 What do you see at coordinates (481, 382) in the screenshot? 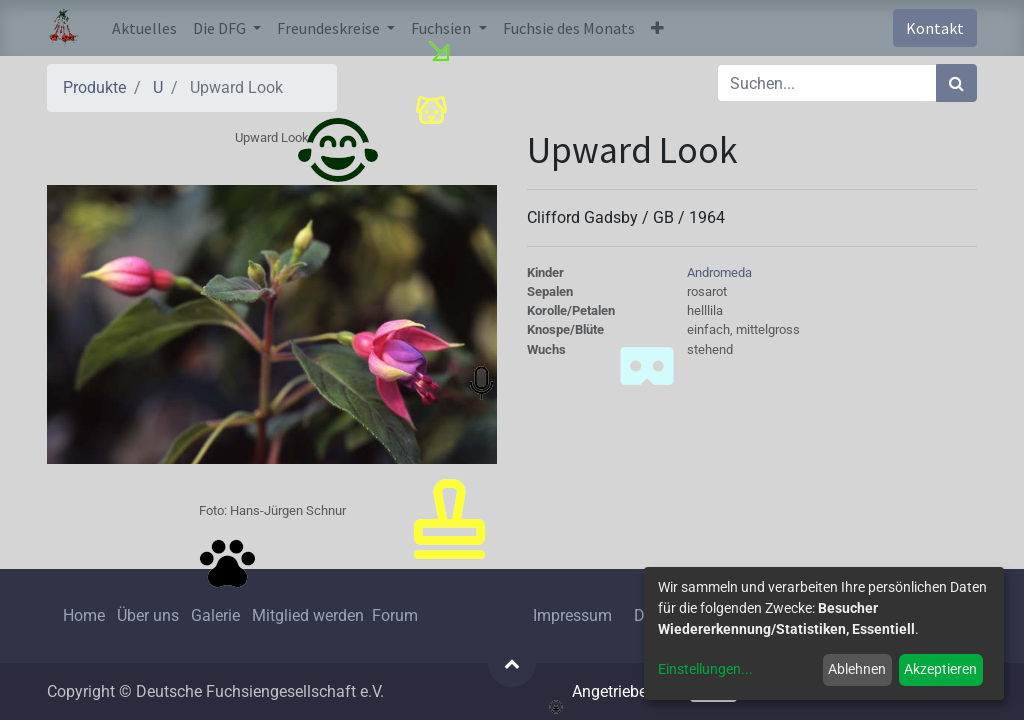
I see `tap to start voice recording` at bounding box center [481, 382].